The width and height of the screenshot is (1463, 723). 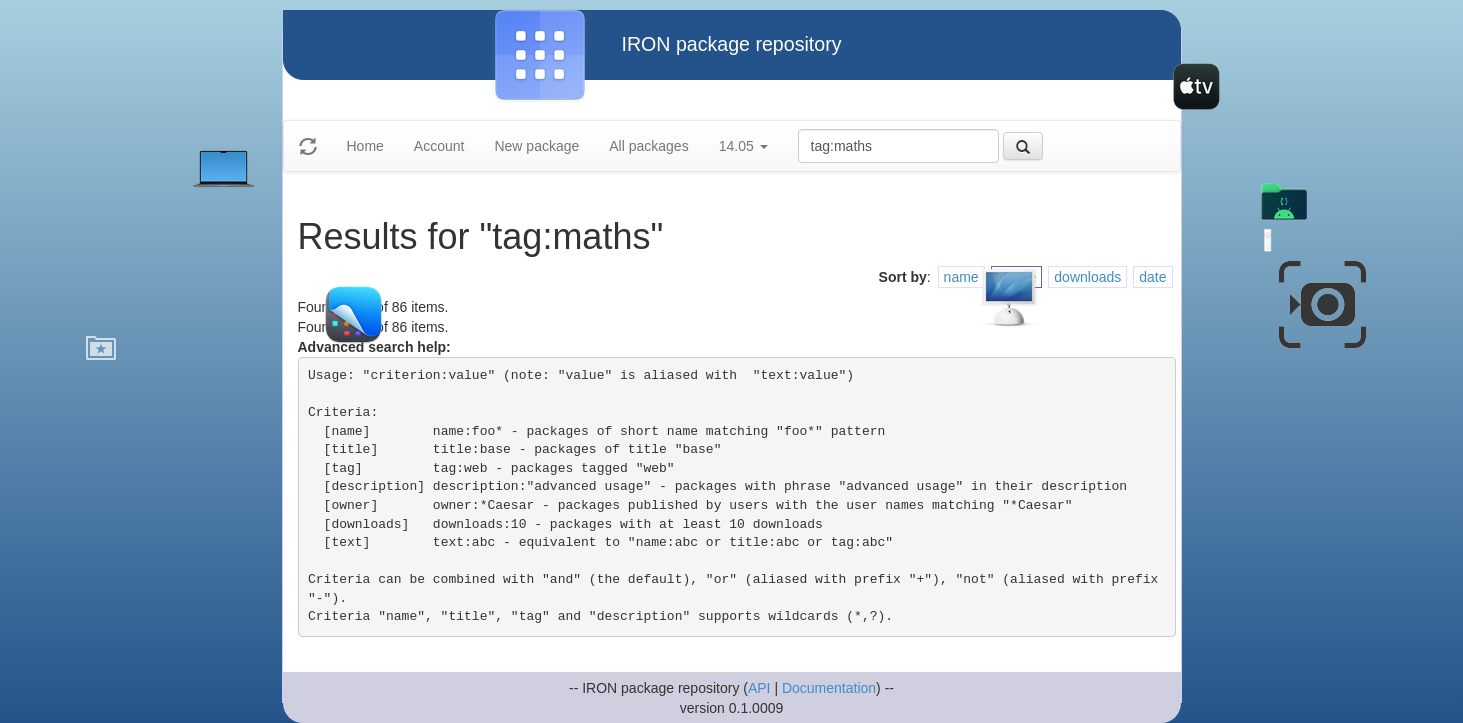 I want to click on start screen recording with Kooha, so click(x=1322, y=304).